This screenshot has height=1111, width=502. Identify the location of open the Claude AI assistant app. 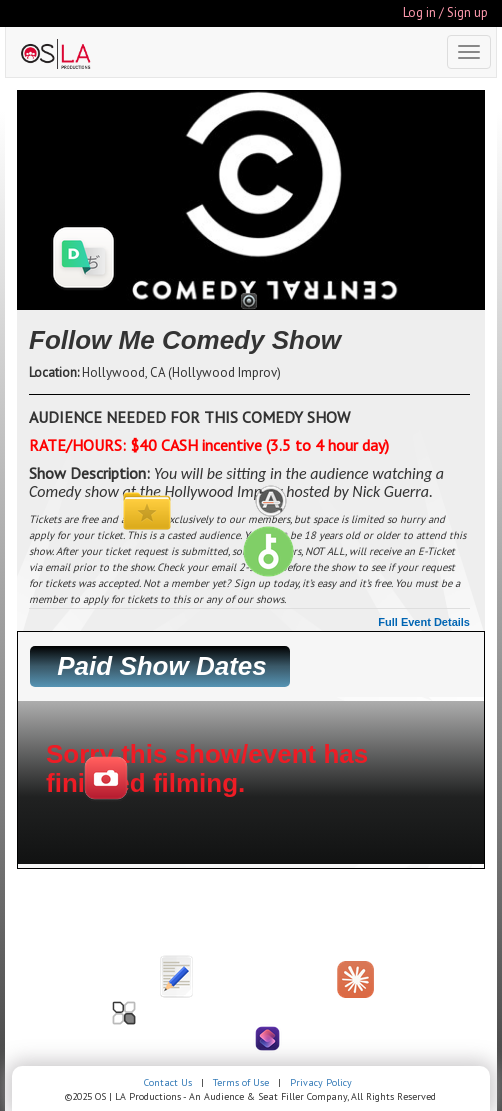
(355, 979).